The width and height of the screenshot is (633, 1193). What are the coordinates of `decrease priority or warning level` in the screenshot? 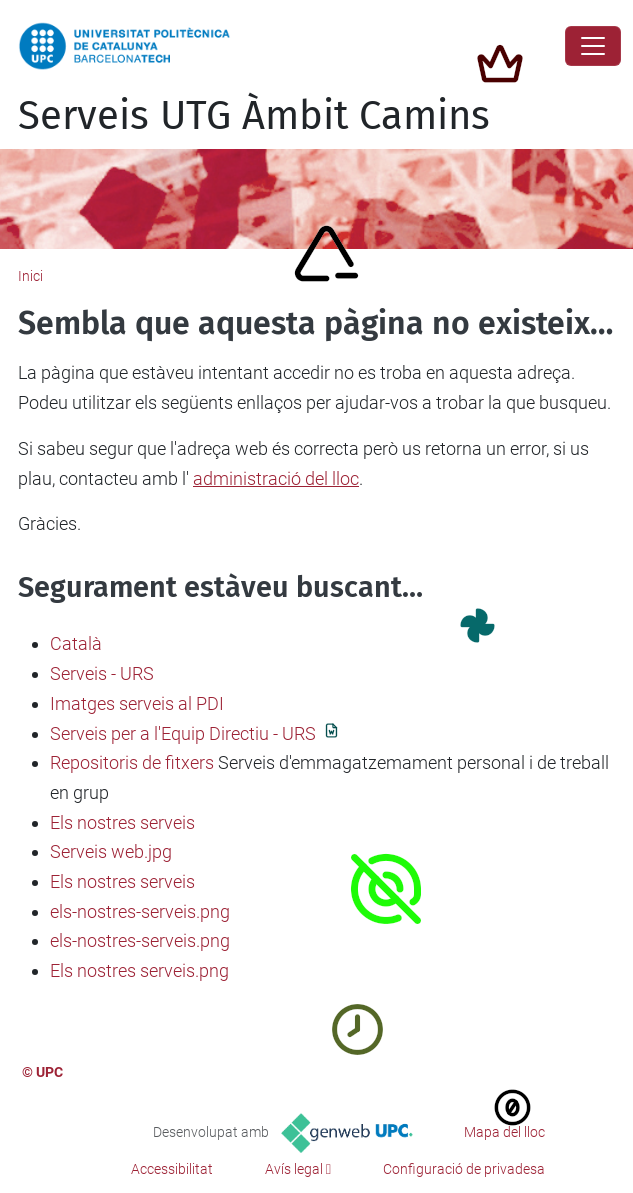 It's located at (326, 255).